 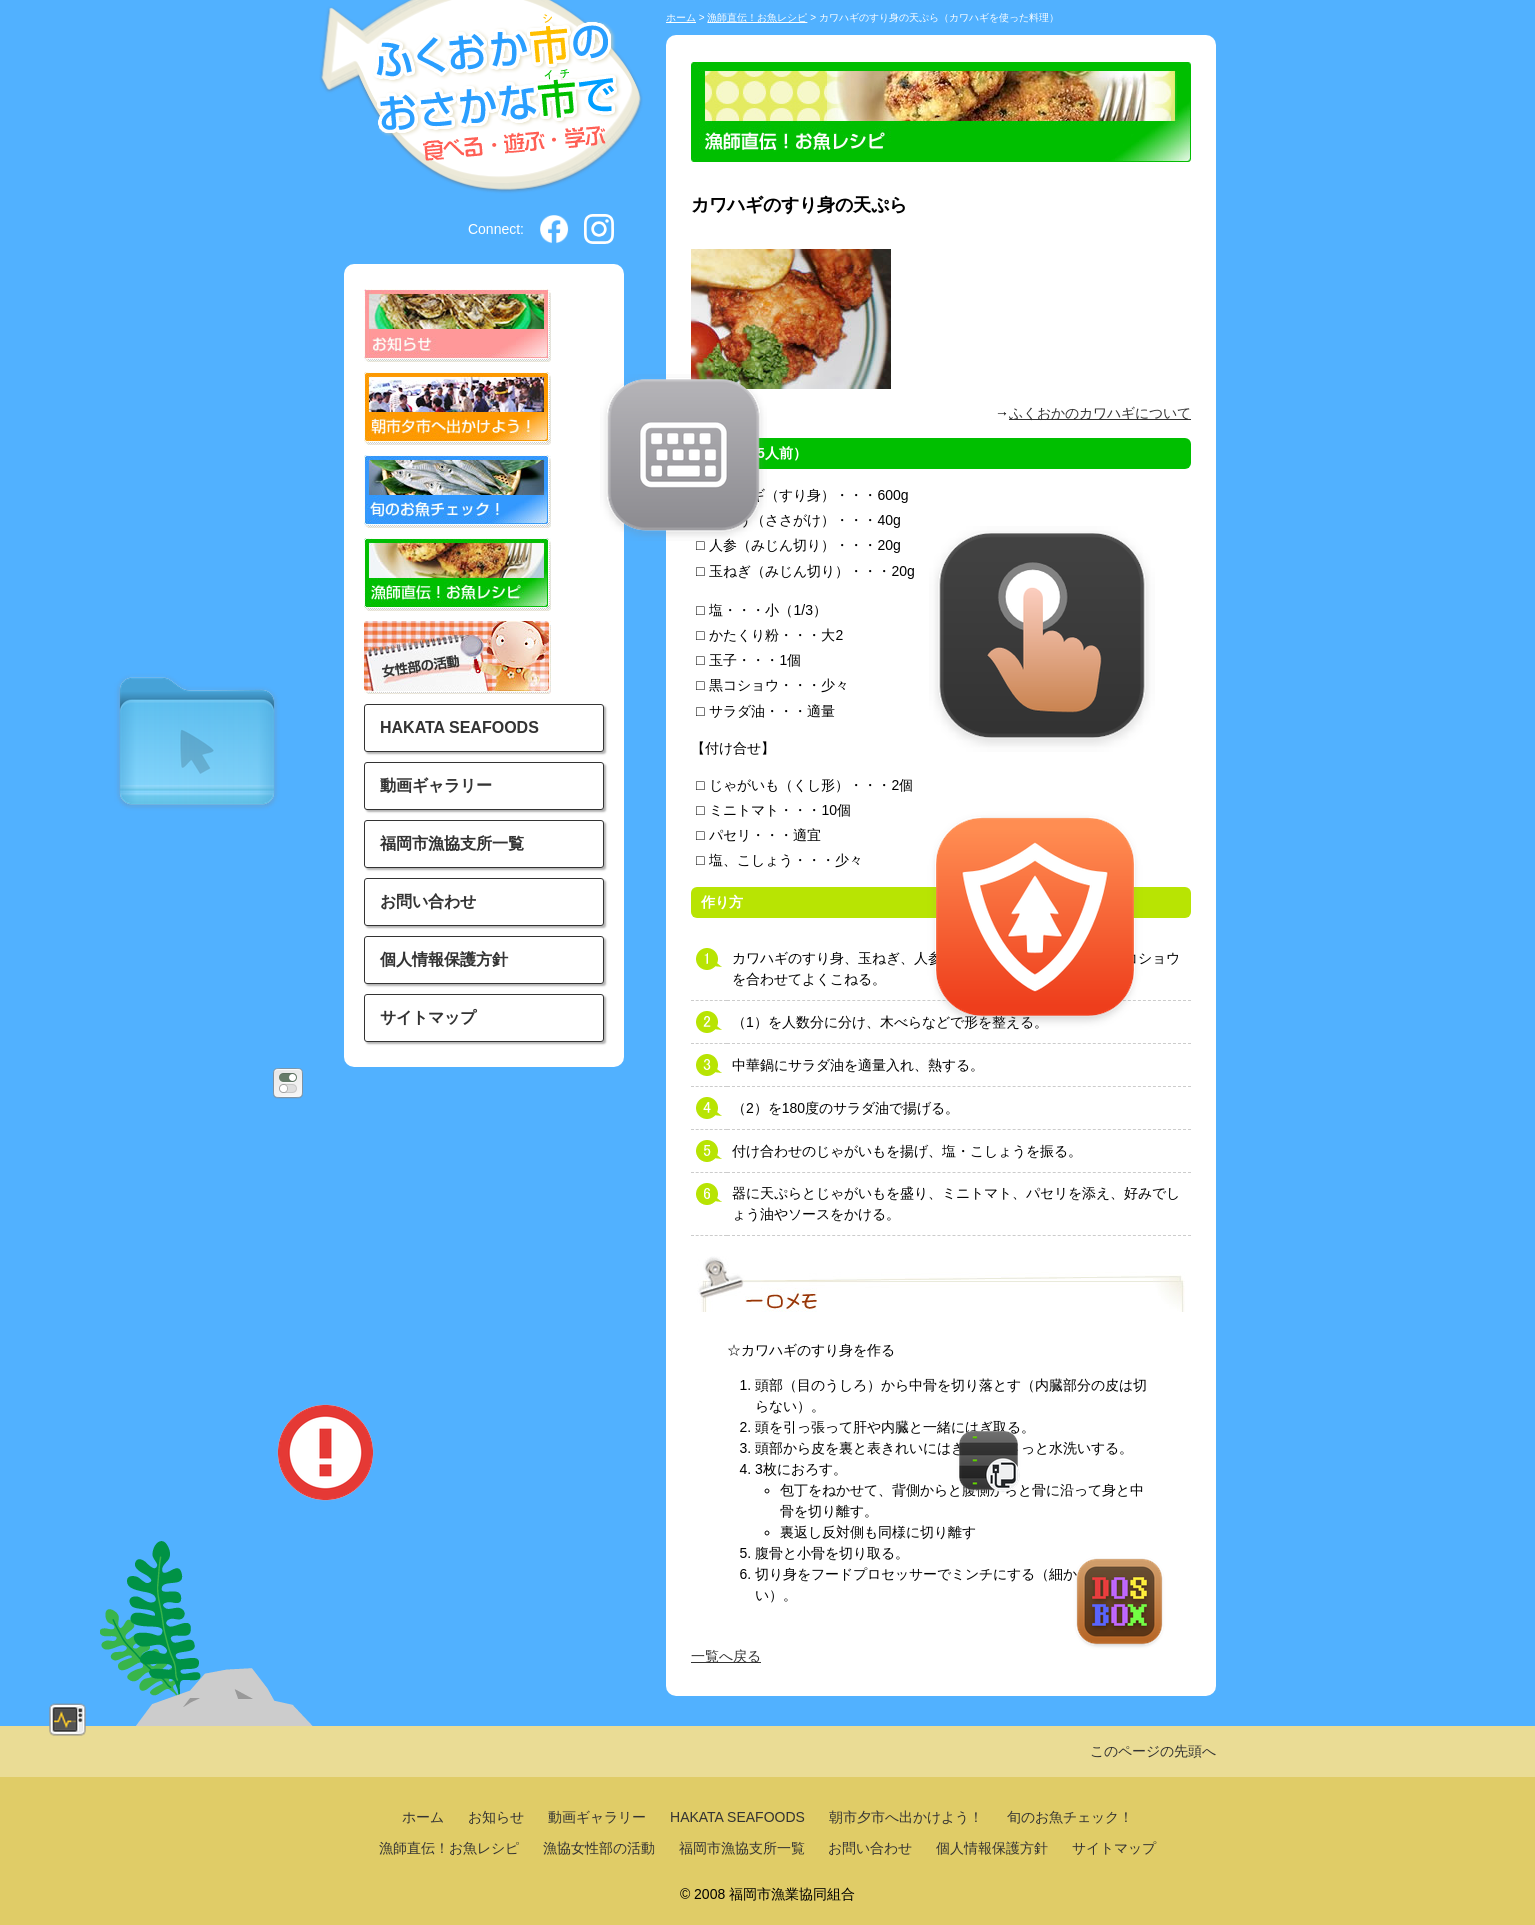 I want to click on launch dosbox-x emulator, so click(x=1119, y=1601).